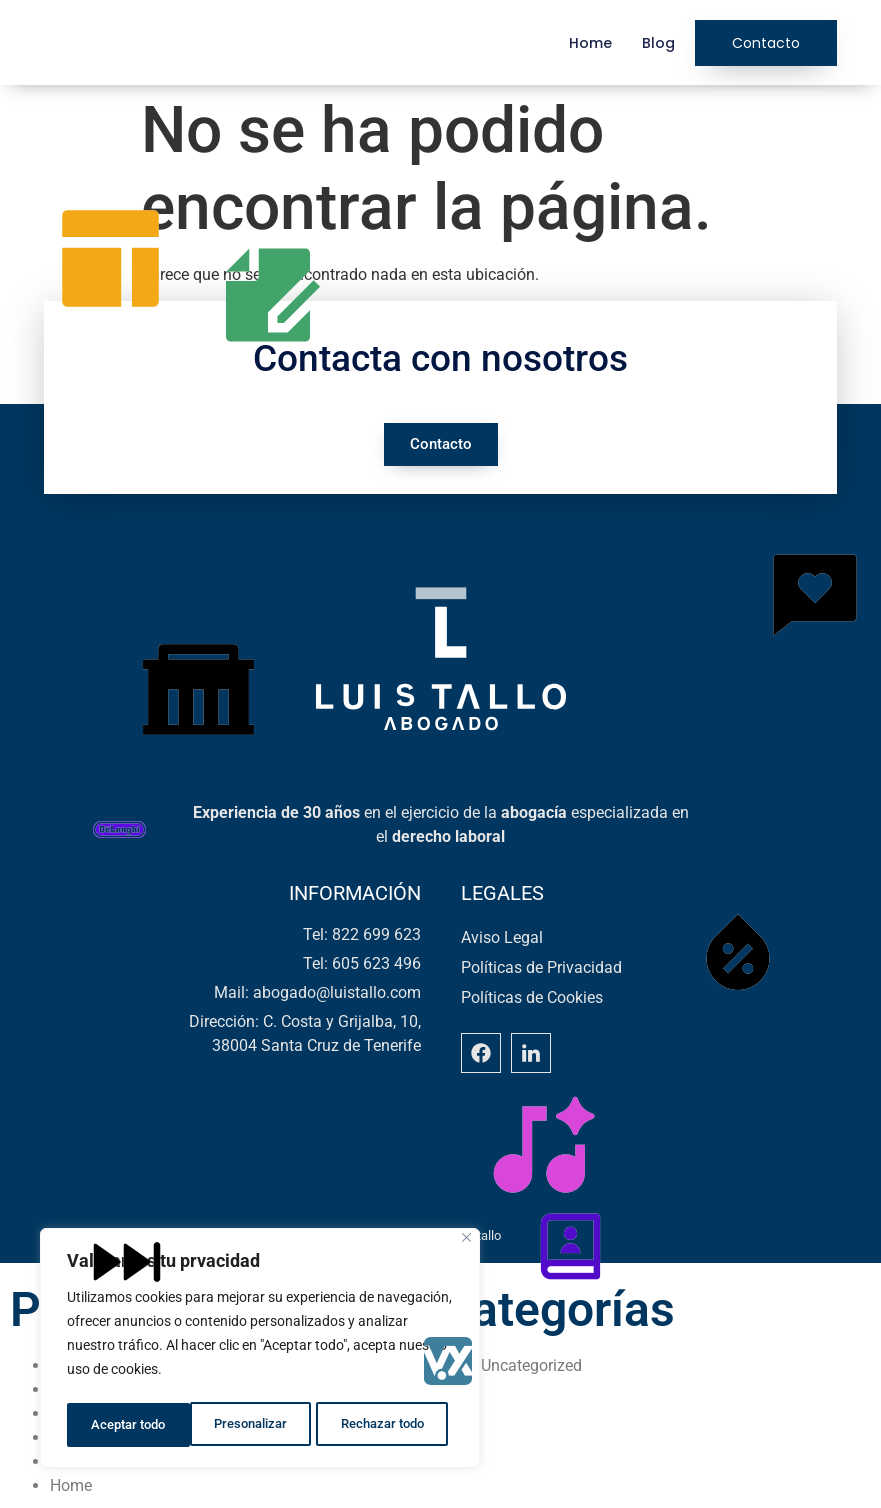 The width and height of the screenshot is (881, 1508). I want to click on switch to grid or layout view, so click(110, 258).